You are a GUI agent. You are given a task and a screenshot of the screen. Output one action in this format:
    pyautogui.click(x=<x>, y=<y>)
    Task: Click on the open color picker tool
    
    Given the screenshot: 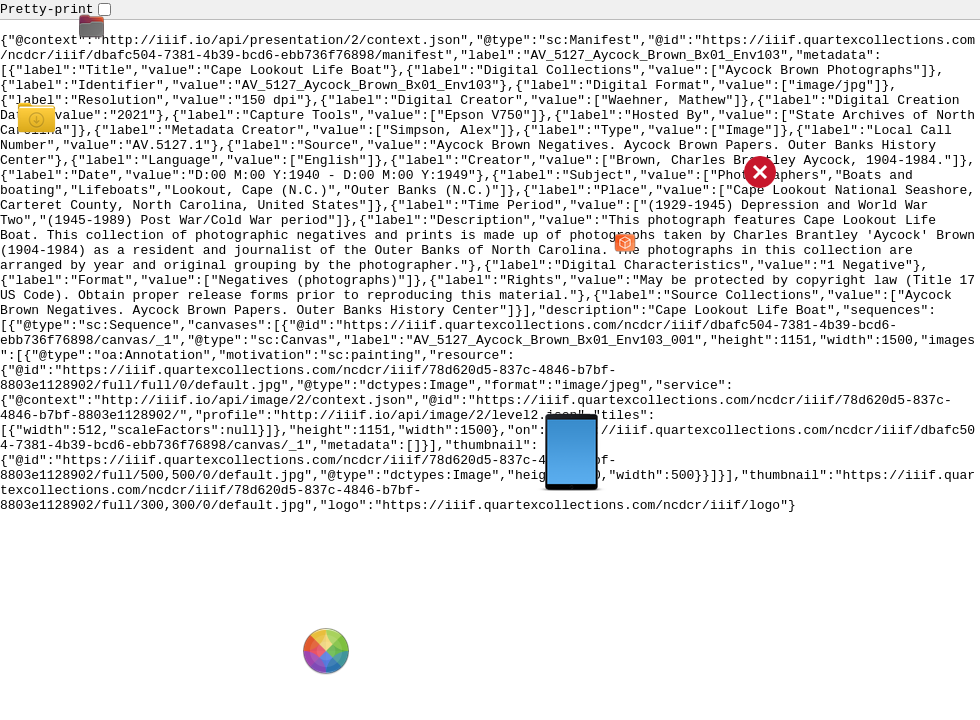 What is the action you would take?
    pyautogui.click(x=326, y=651)
    